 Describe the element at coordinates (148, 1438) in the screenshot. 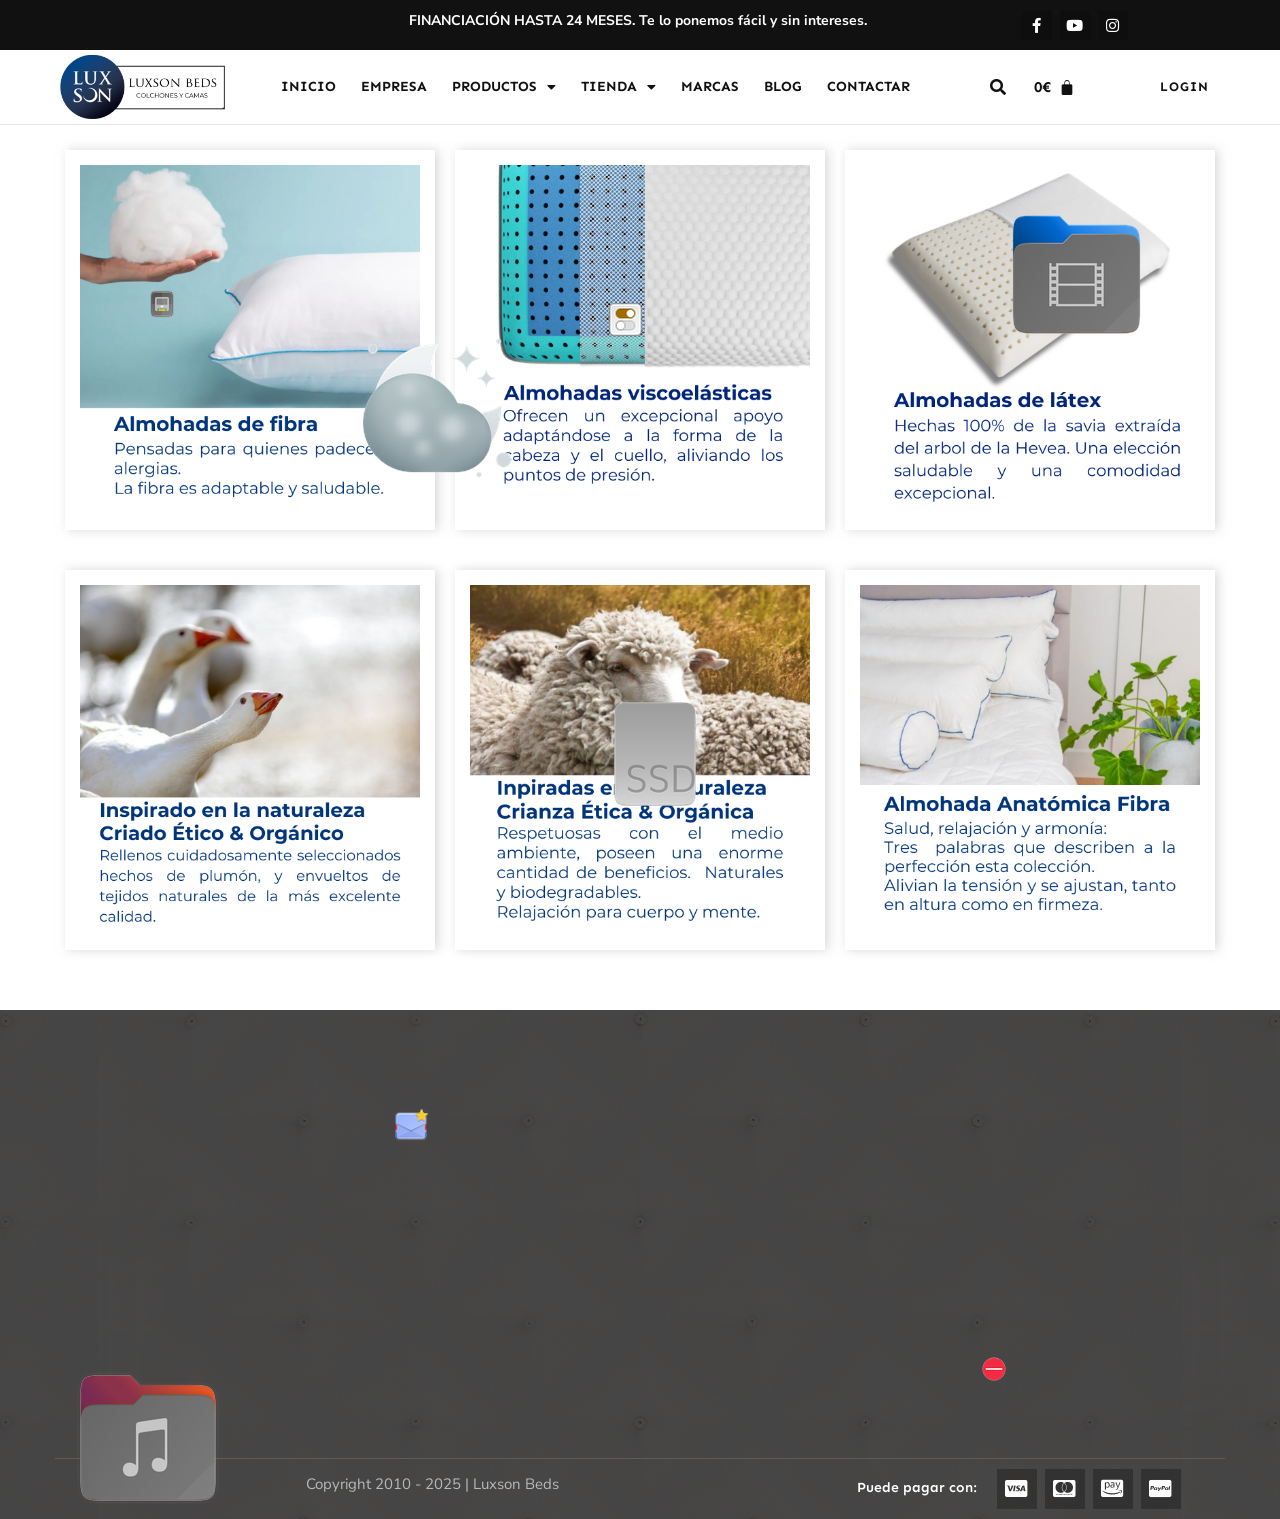

I see `open your music folder` at that location.